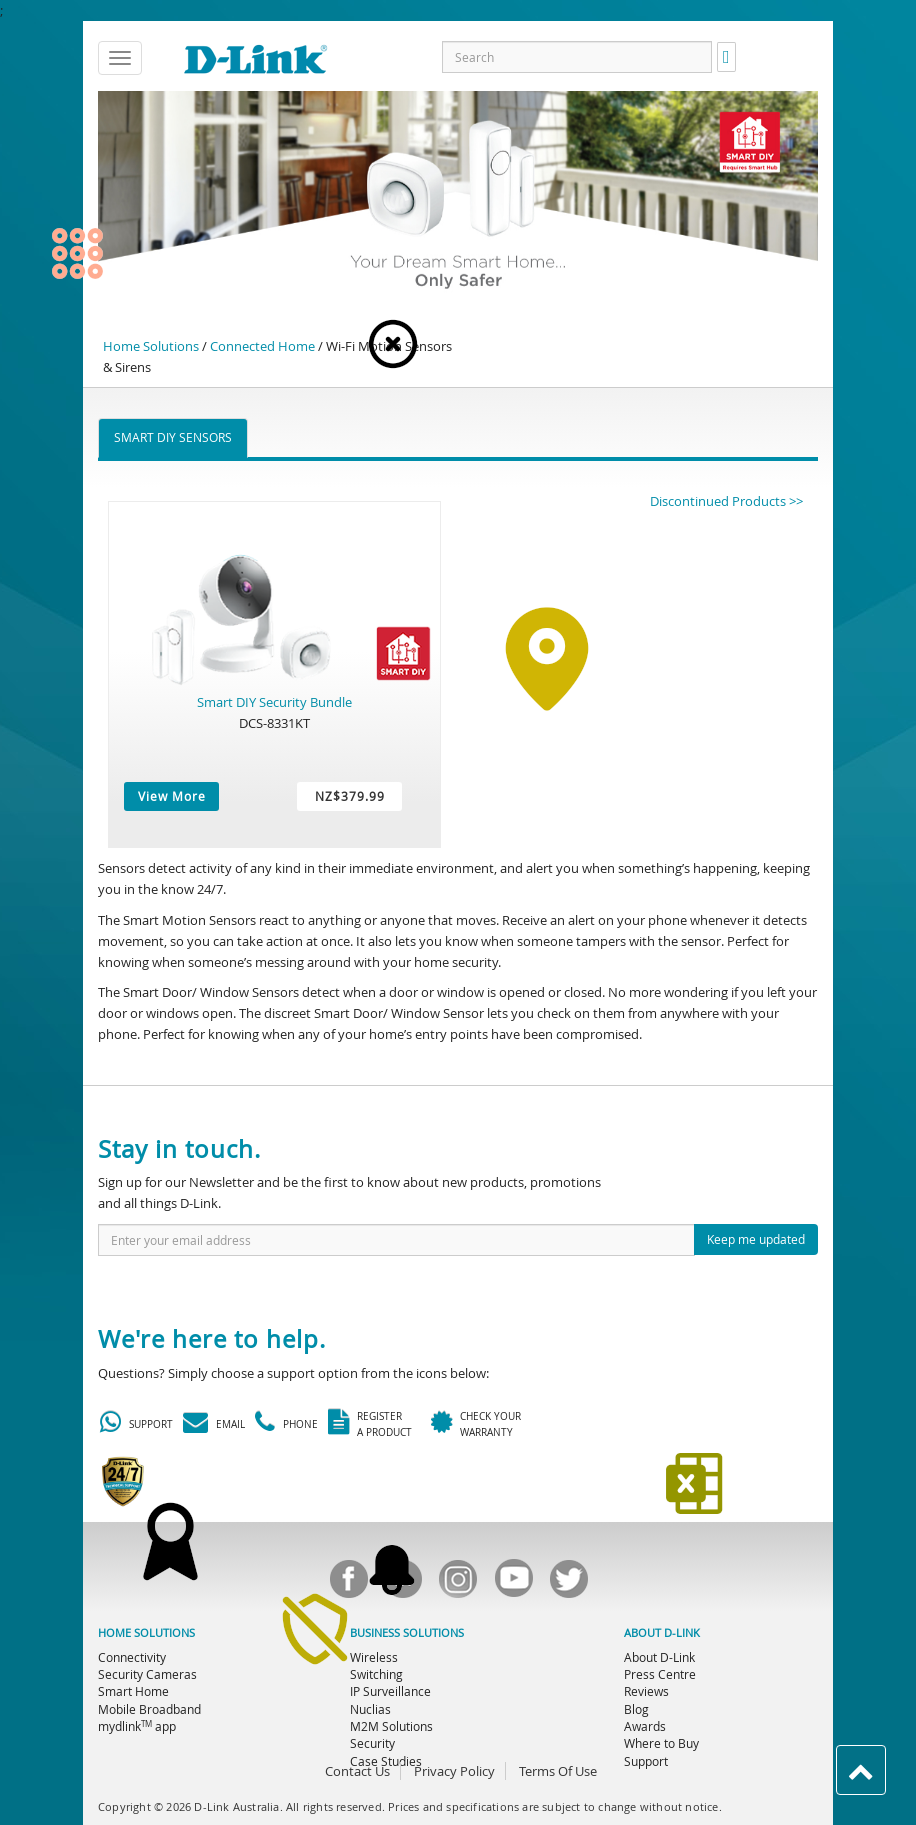 The height and width of the screenshot is (1825, 916). I want to click on view achievements or awards, so click(170, 1541).